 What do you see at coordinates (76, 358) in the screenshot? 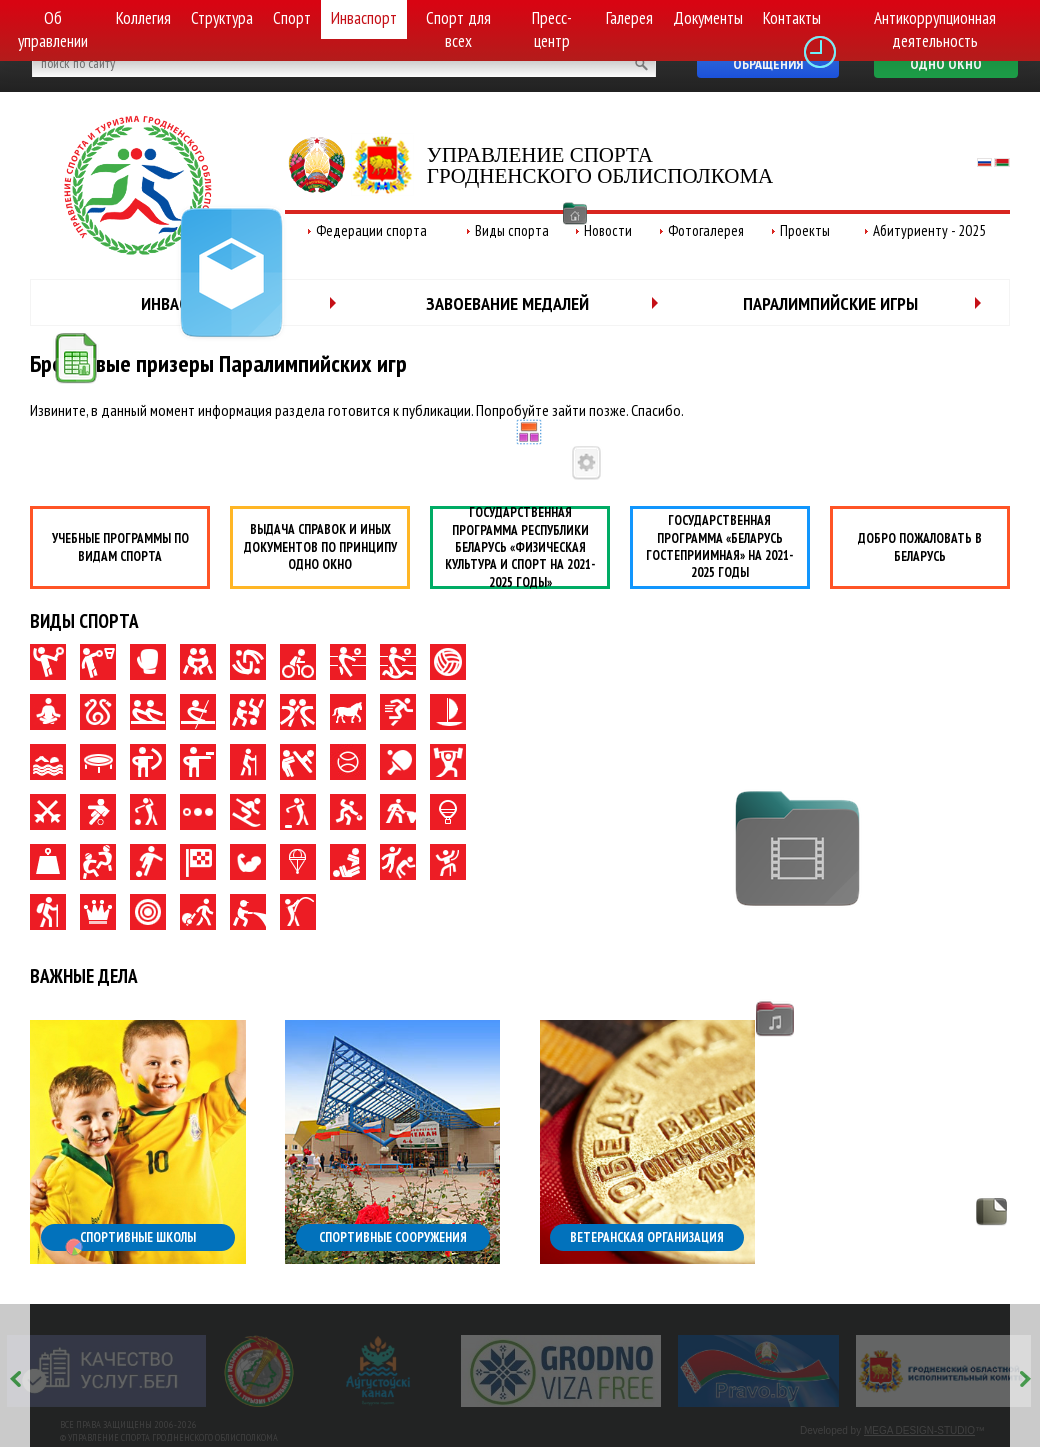
I see `libreoffice calc spreadsheet template file` at bounding box center [76, 358].